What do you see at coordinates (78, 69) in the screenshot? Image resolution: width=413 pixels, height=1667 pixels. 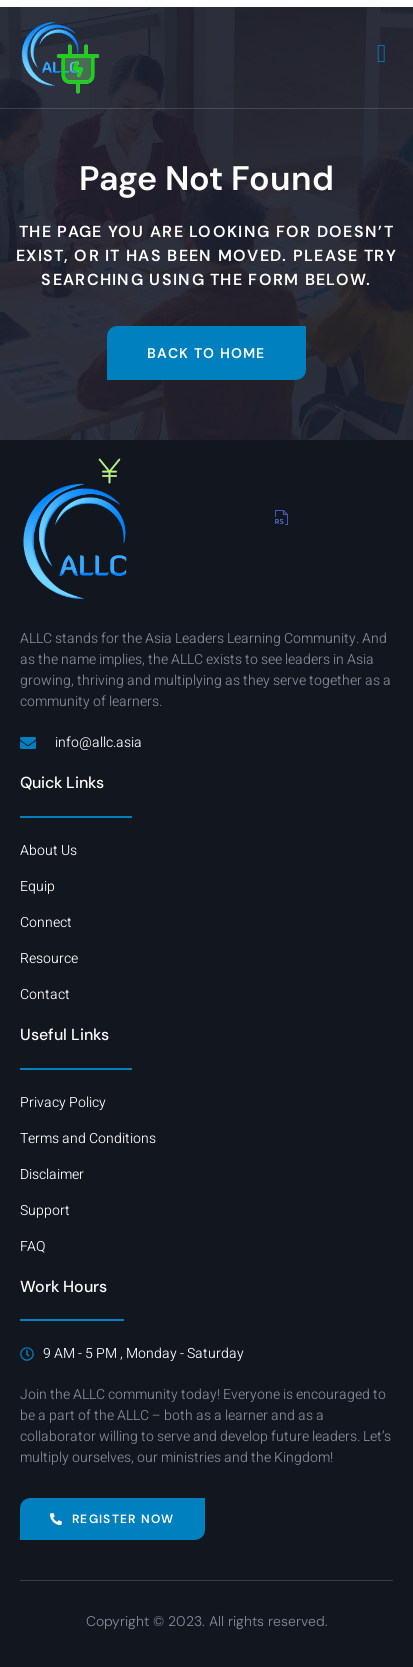 I see `indicates device is currently charging` at bounding box center [78, 69].